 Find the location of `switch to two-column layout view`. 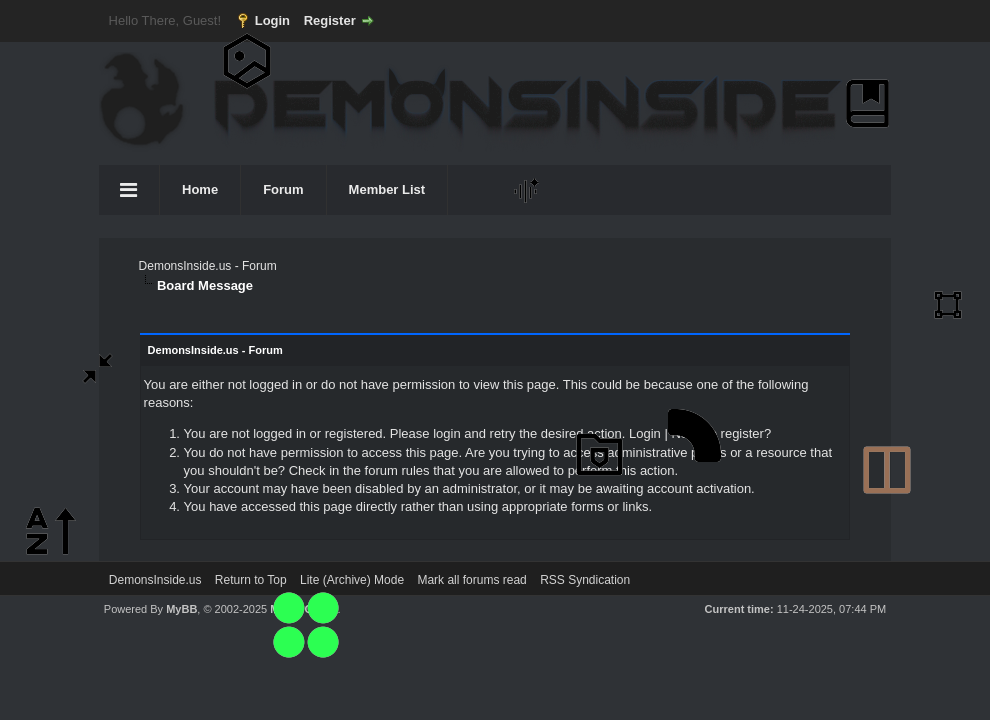

switch to two-column layout view is located at coordinates (887, 470).